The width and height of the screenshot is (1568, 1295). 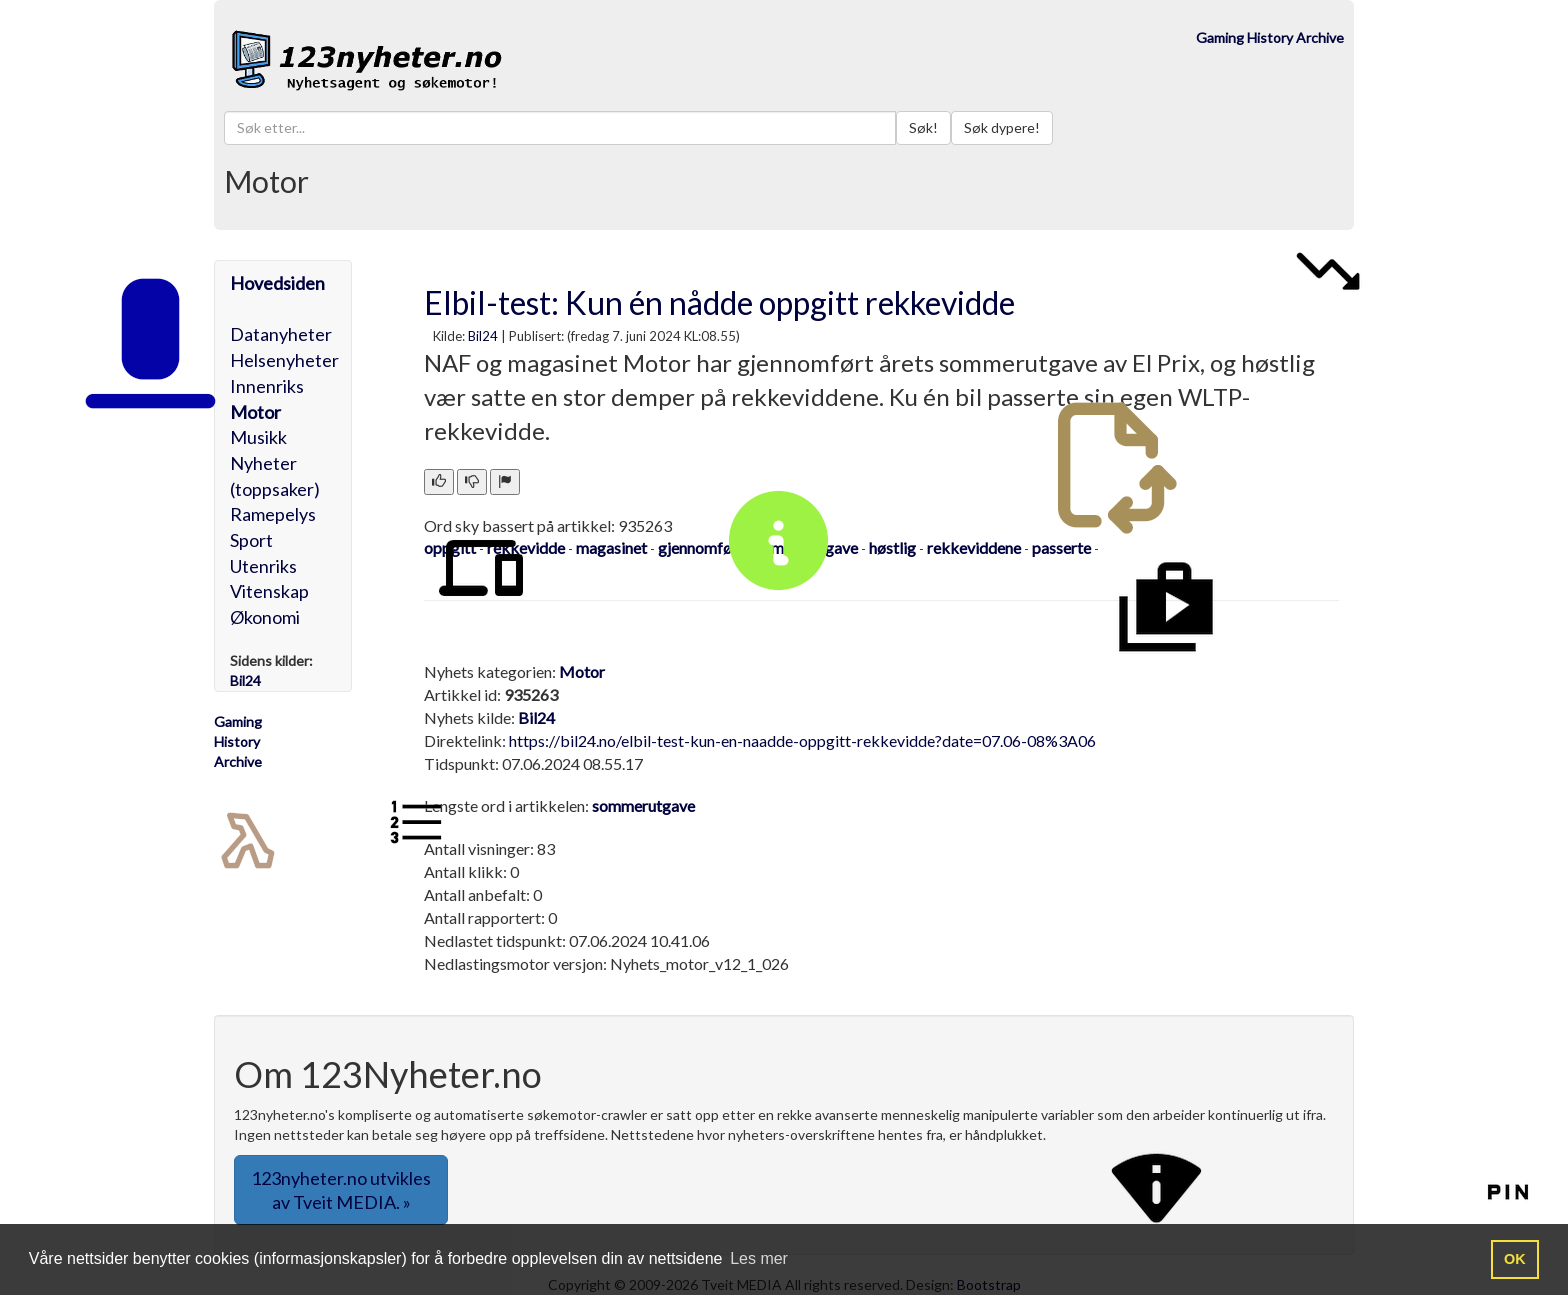 I want to click on scan for available wifi networks, so click(x=1156, y=1188).